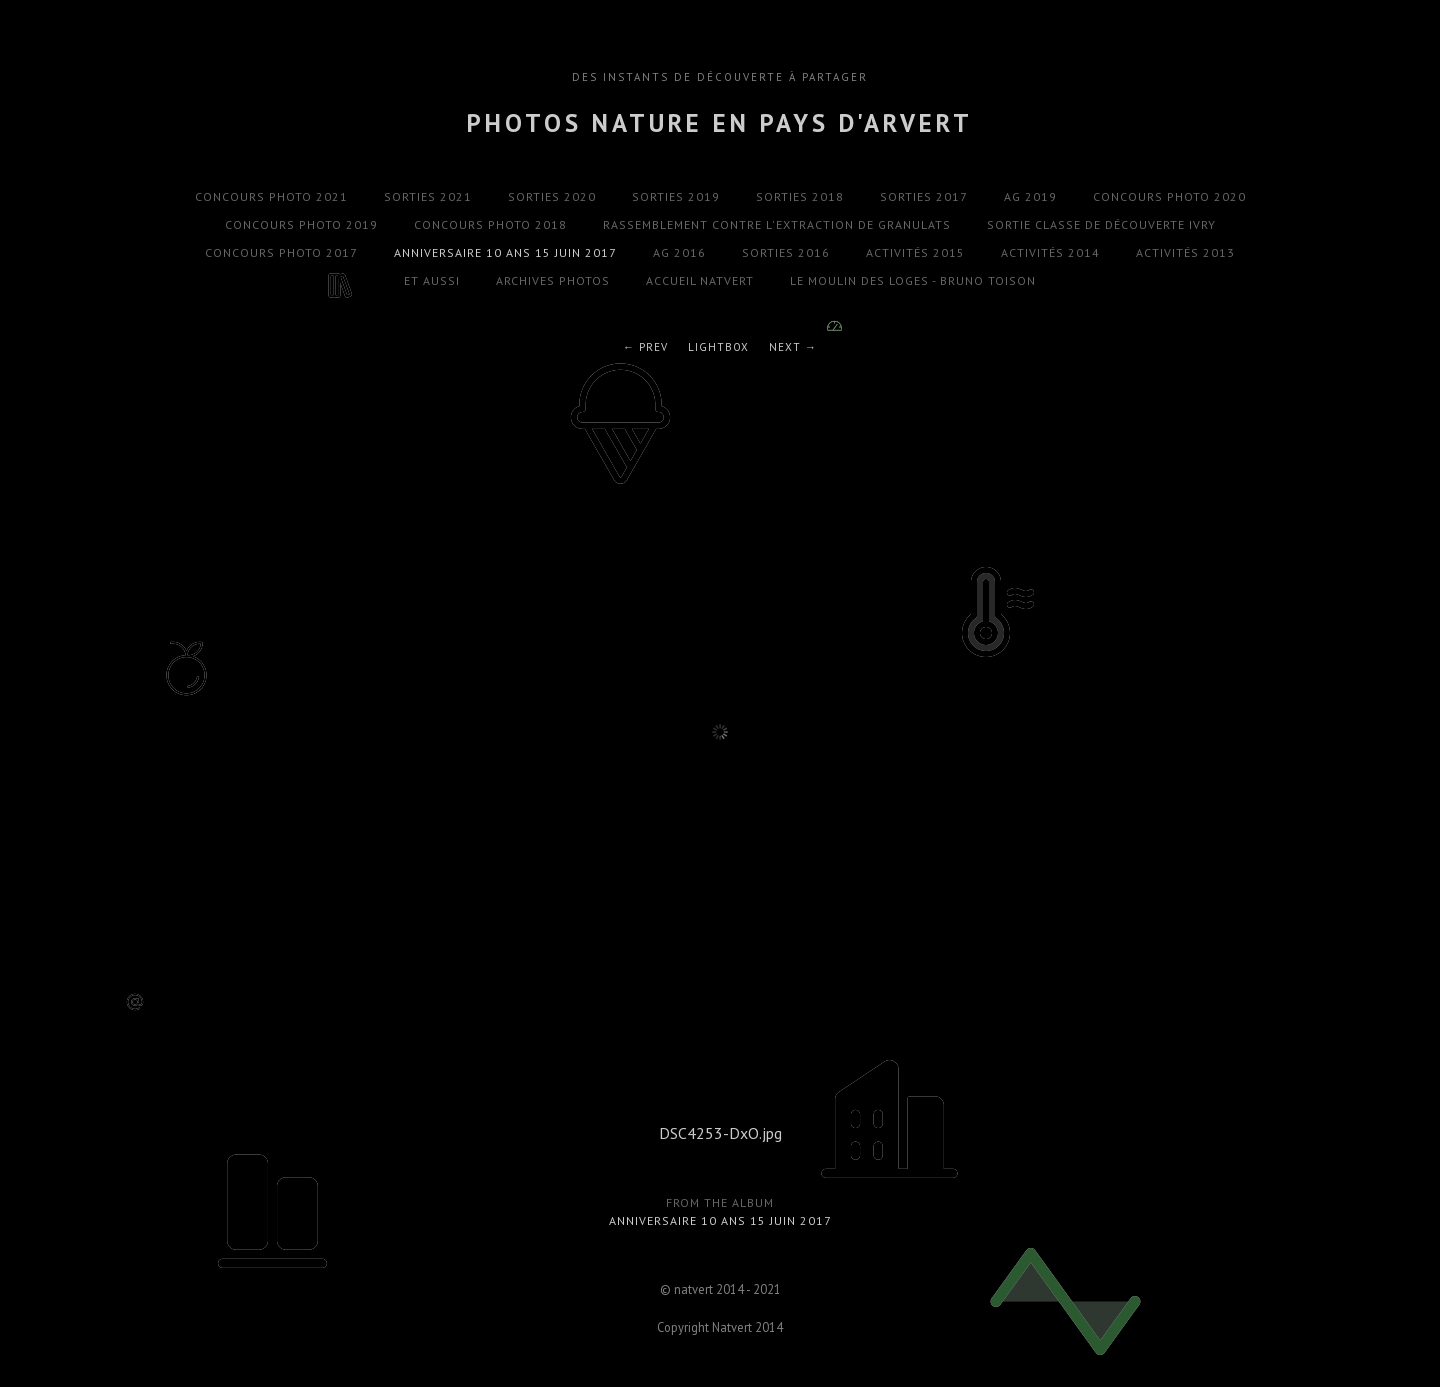 The width and height of the screenshot is (1440, 1387). Describe the element at coordinates (1065, 1301) in the screenshot. I see `select triangle waveform for audio synthesis` at that location.